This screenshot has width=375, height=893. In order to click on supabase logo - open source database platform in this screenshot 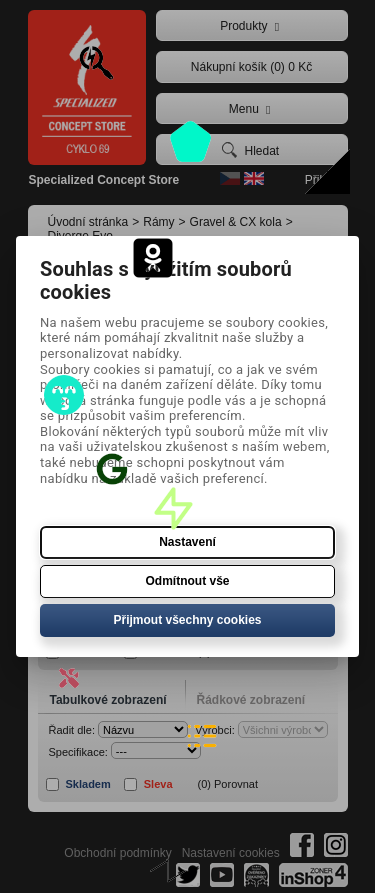, I will do `click(173, 508)`.